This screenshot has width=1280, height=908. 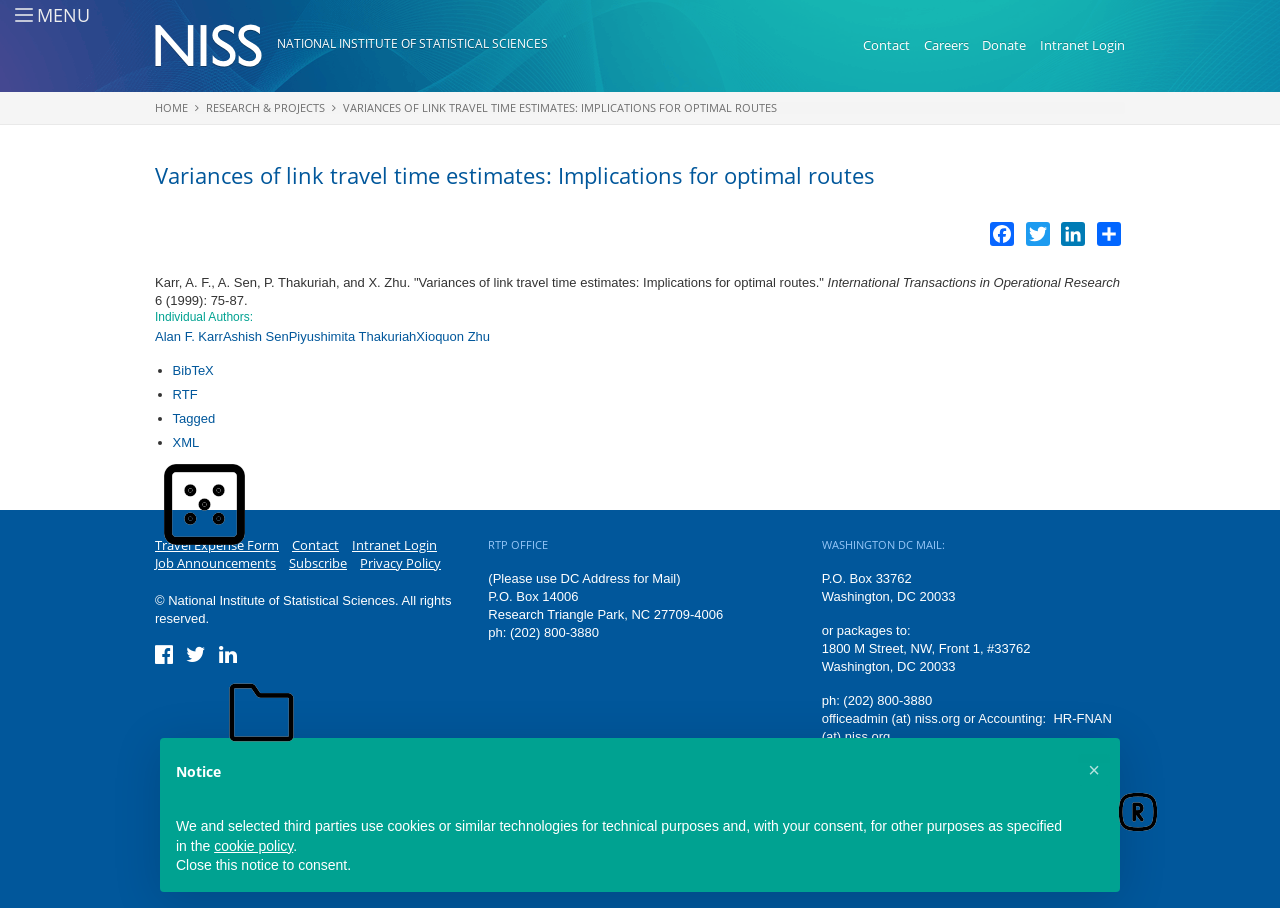 I want to click on open folder or directory, so click(x=261, y=712).